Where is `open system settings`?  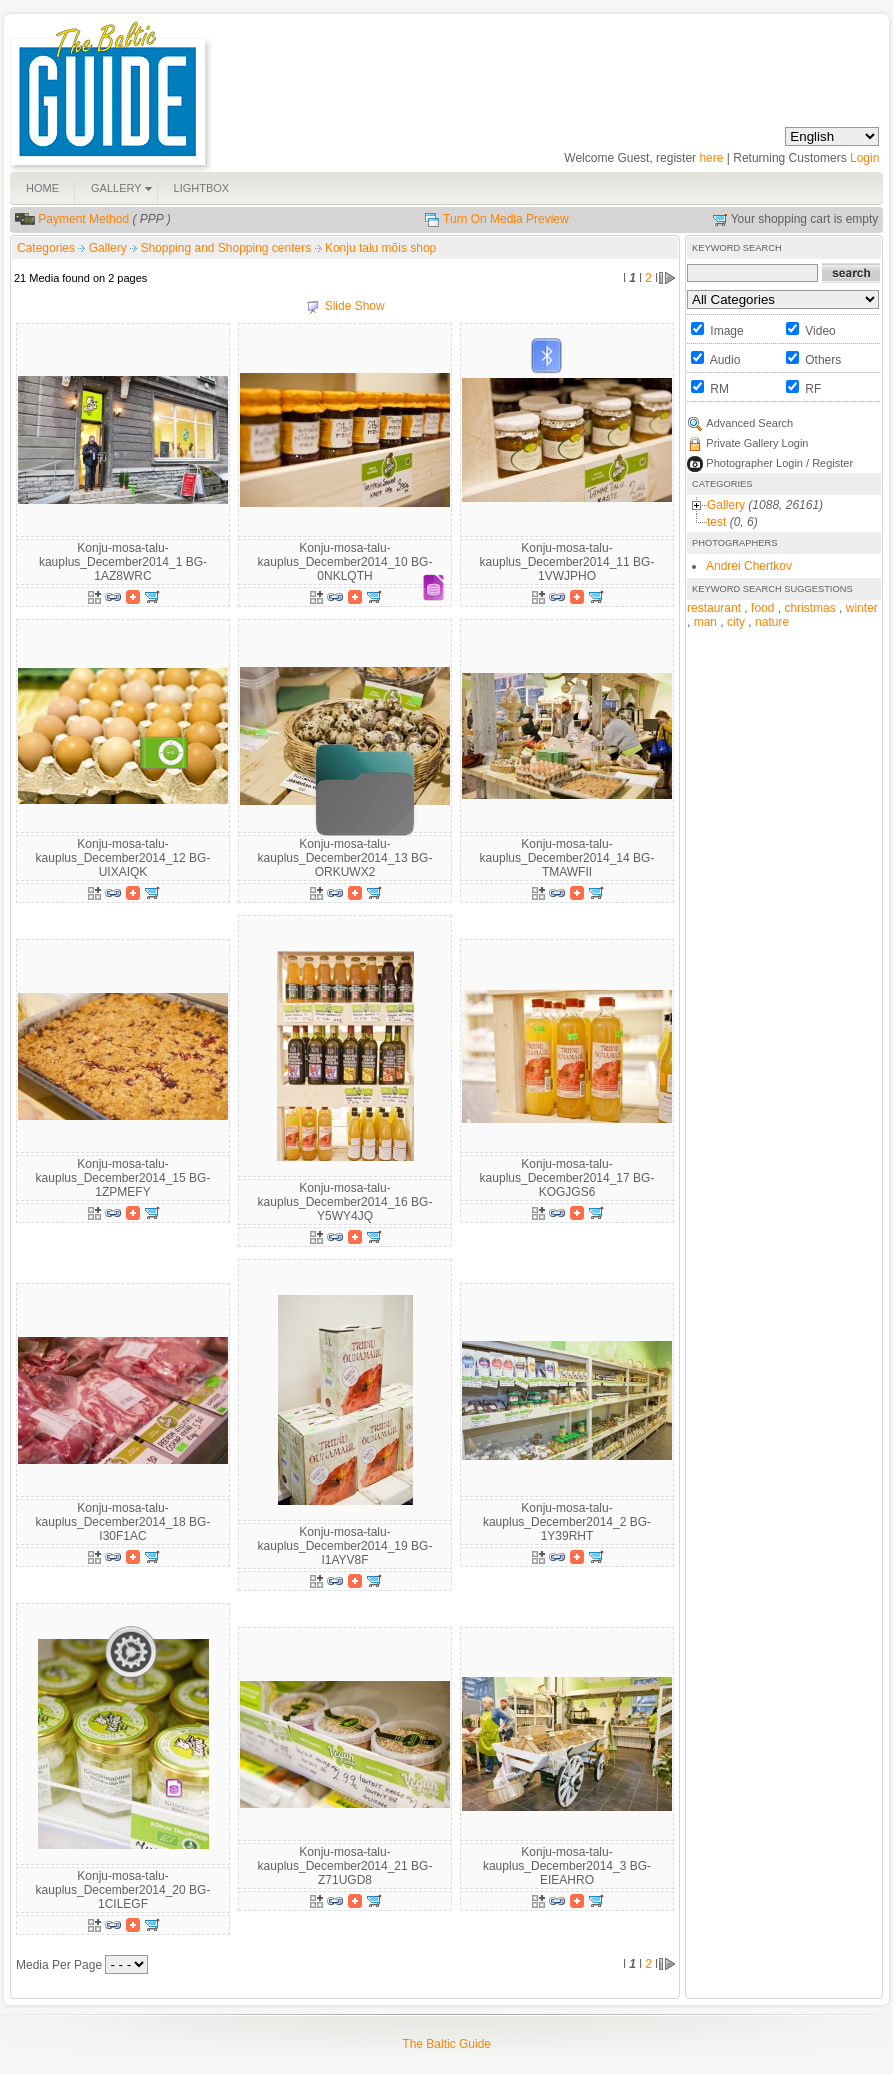
open system settings is located at coordinates (131, 1652).